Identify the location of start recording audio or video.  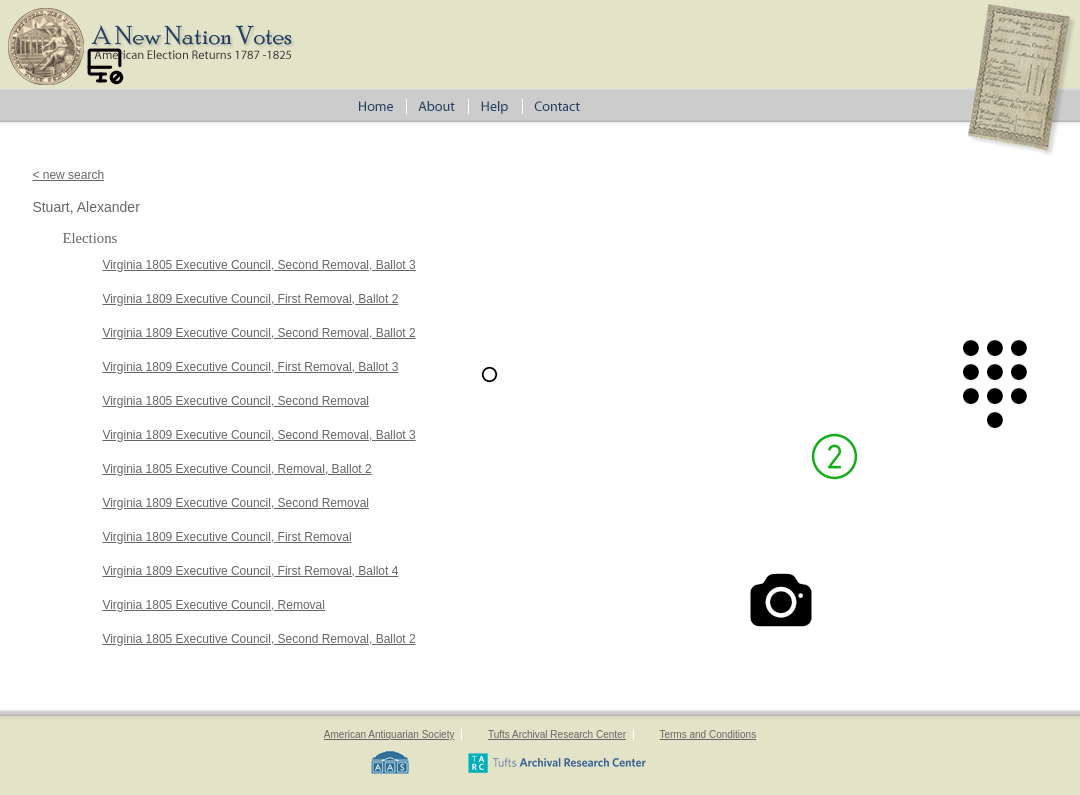
(489, 374).